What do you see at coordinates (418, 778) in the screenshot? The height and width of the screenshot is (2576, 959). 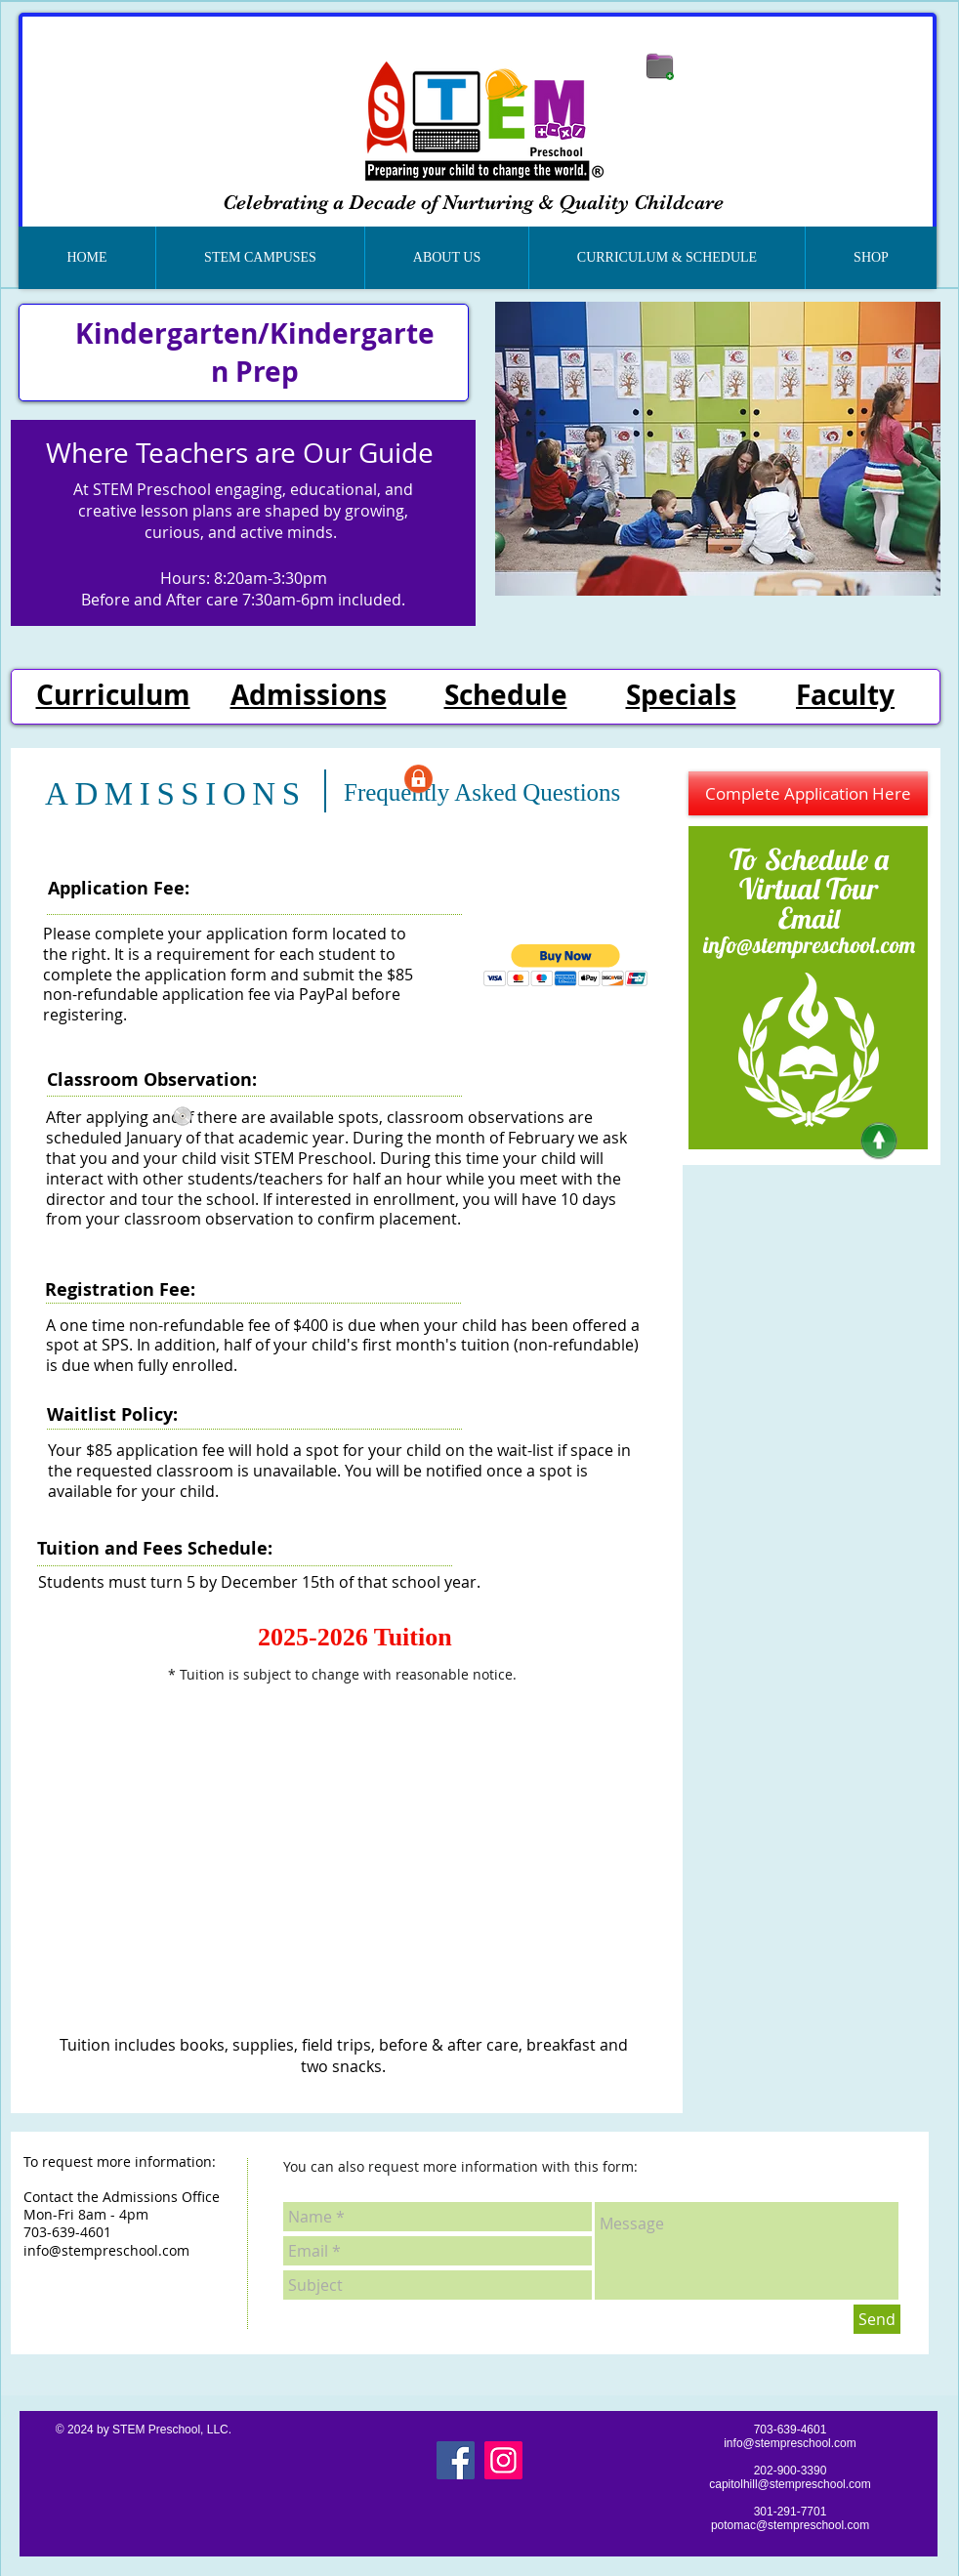 I see `indicates a file or folder is read-only` at bounding box center [418, 778].